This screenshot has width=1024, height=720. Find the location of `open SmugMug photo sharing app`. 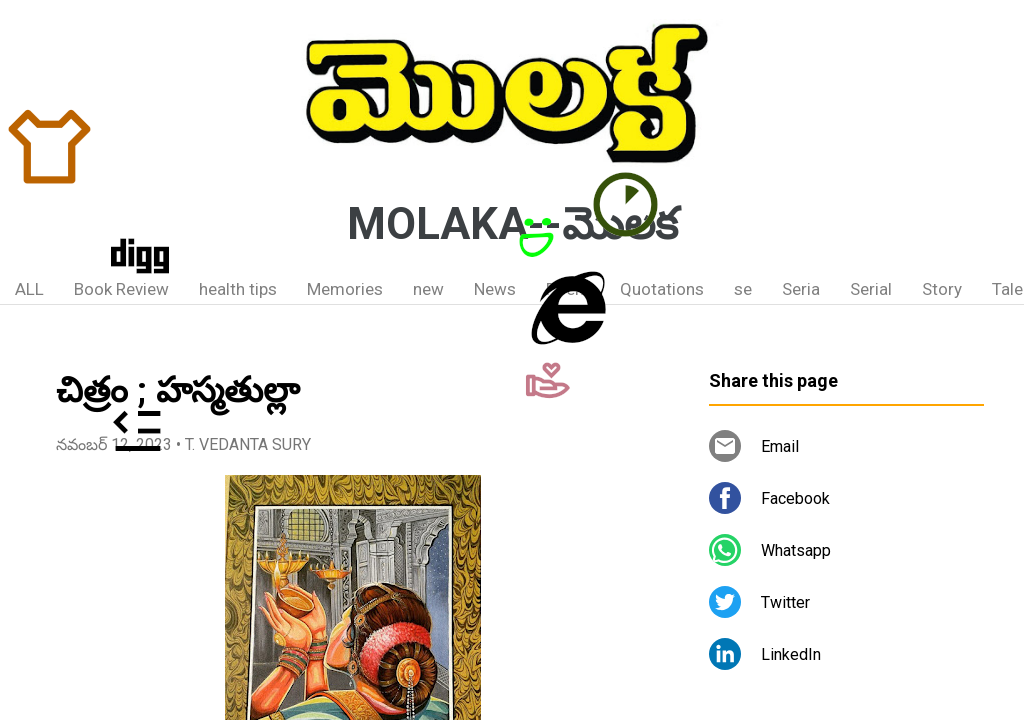

open SmugMug photo sharing app is located at coordinates (536, 237).